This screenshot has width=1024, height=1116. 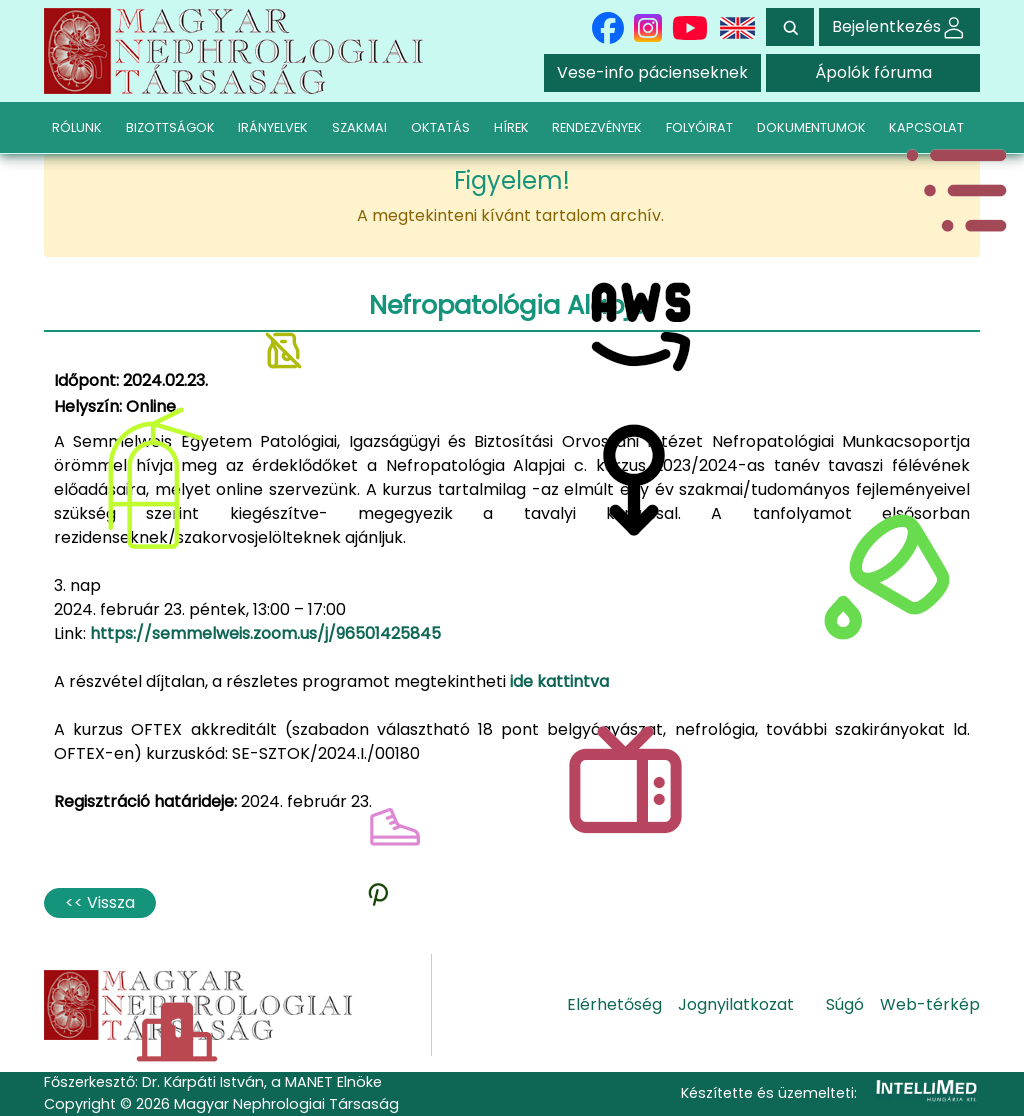 I want to click on access fire safety information, so click(x=148, y=480).